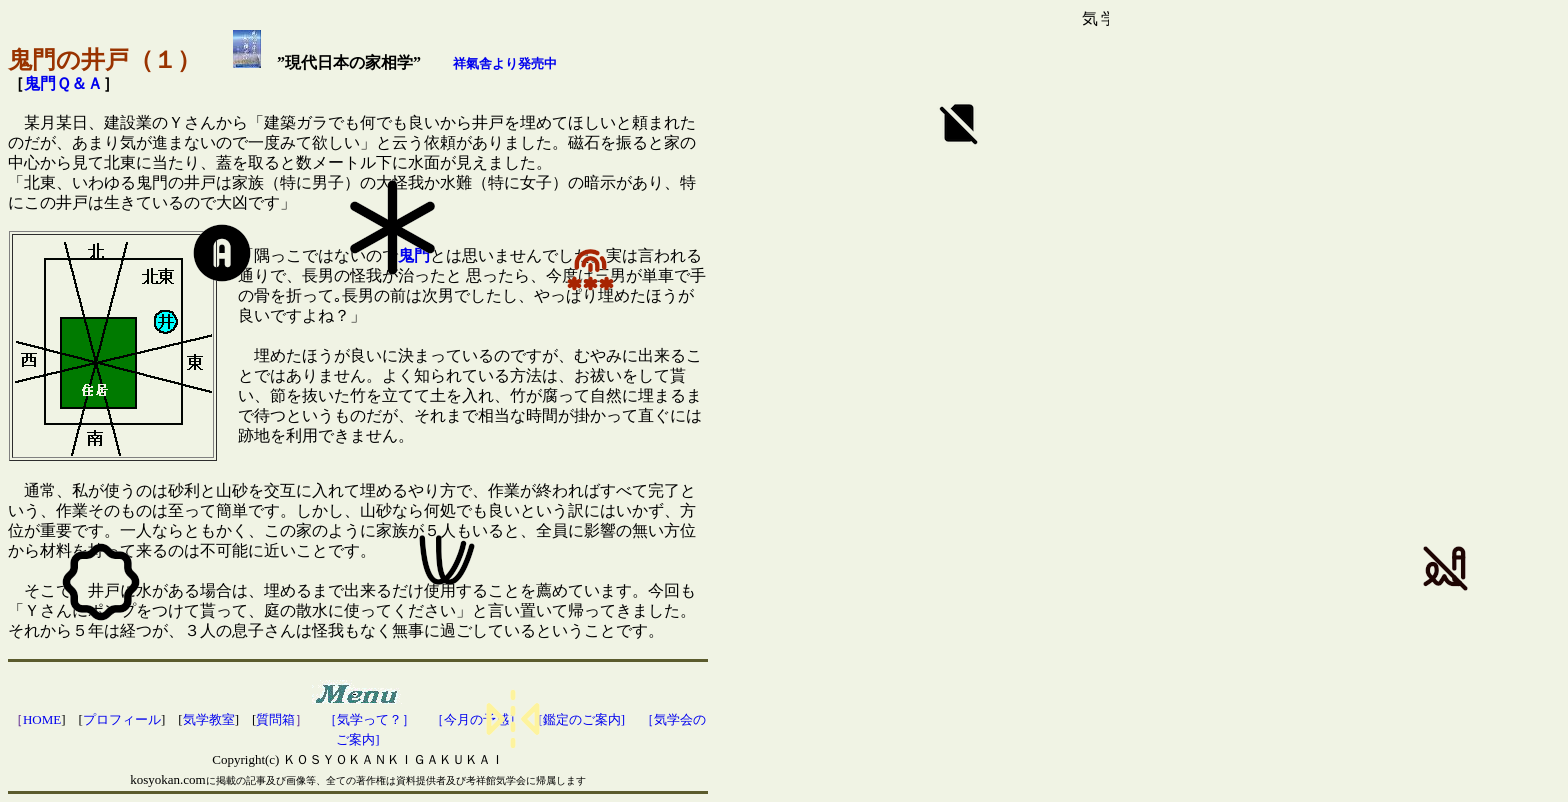 The width and height of the screenshot is (1568, 802). I want to click on flip image horizontally, so click(513, 719).